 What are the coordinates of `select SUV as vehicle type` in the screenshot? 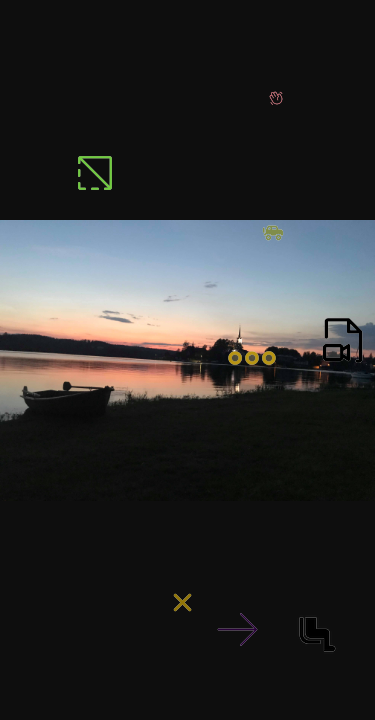 It's located at (273, 233).